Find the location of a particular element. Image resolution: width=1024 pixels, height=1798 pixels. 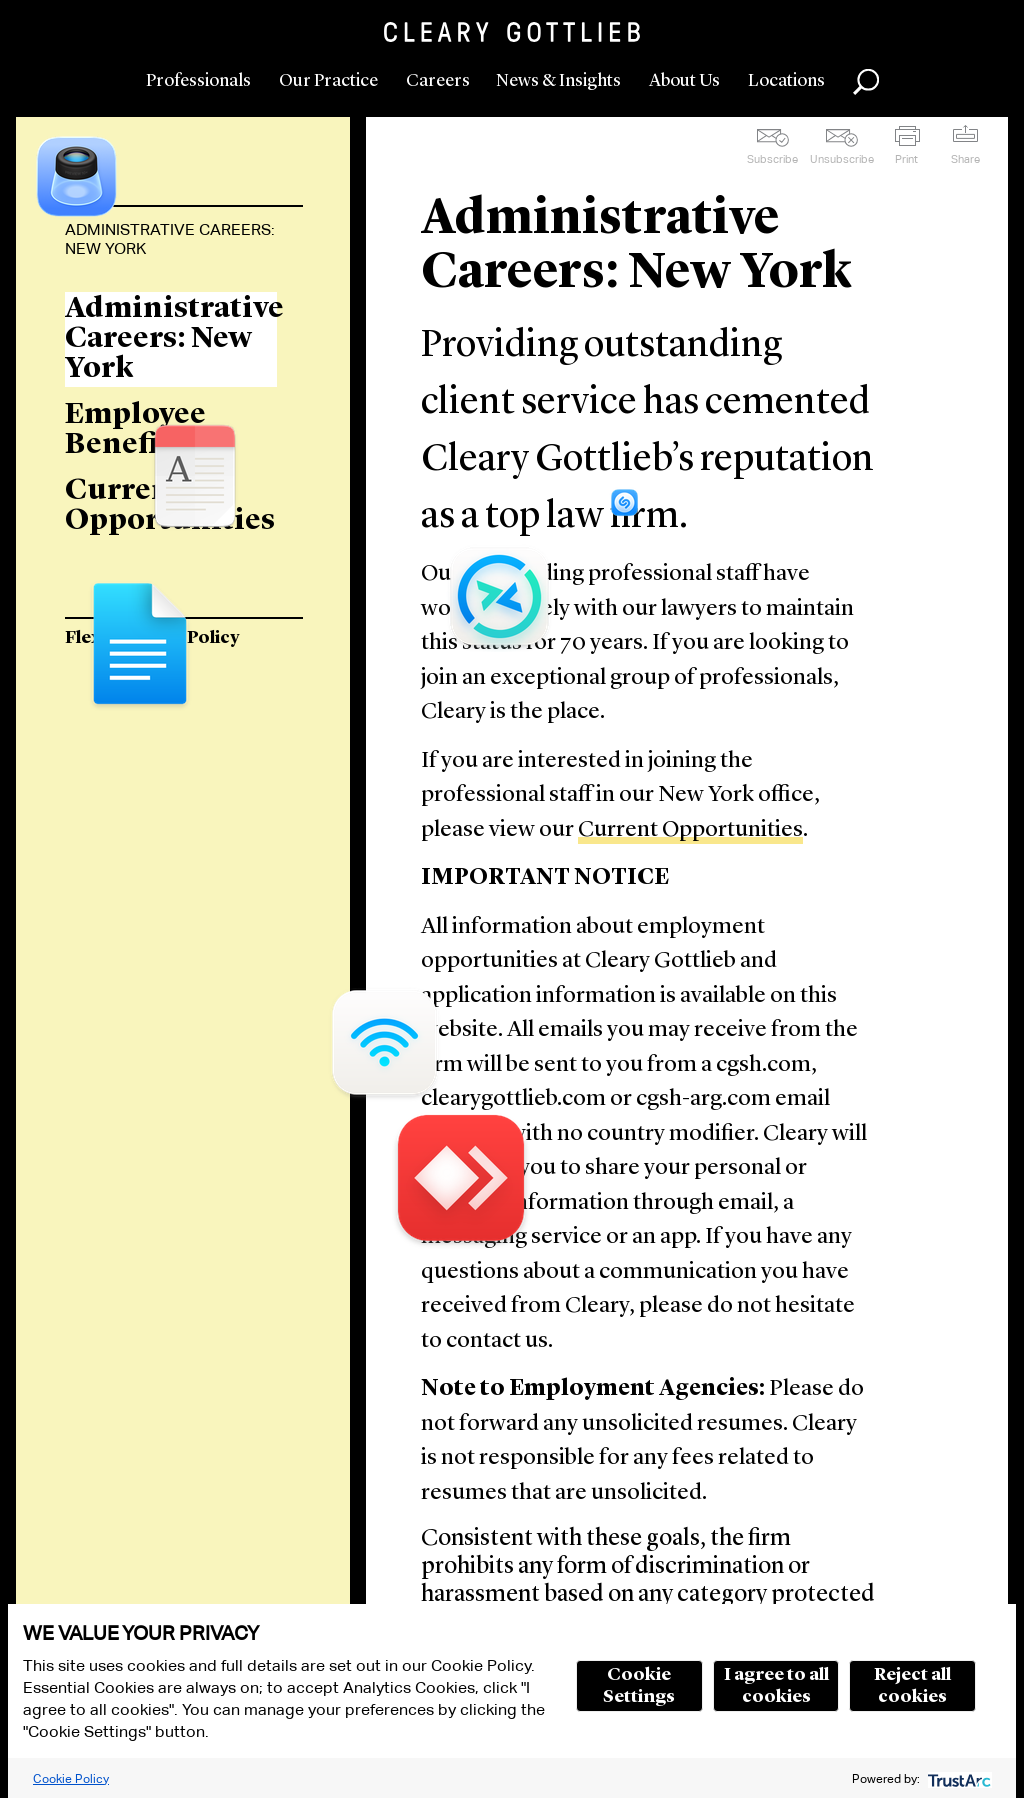

identify a song playing nearby is located at coordinates (624, 502).